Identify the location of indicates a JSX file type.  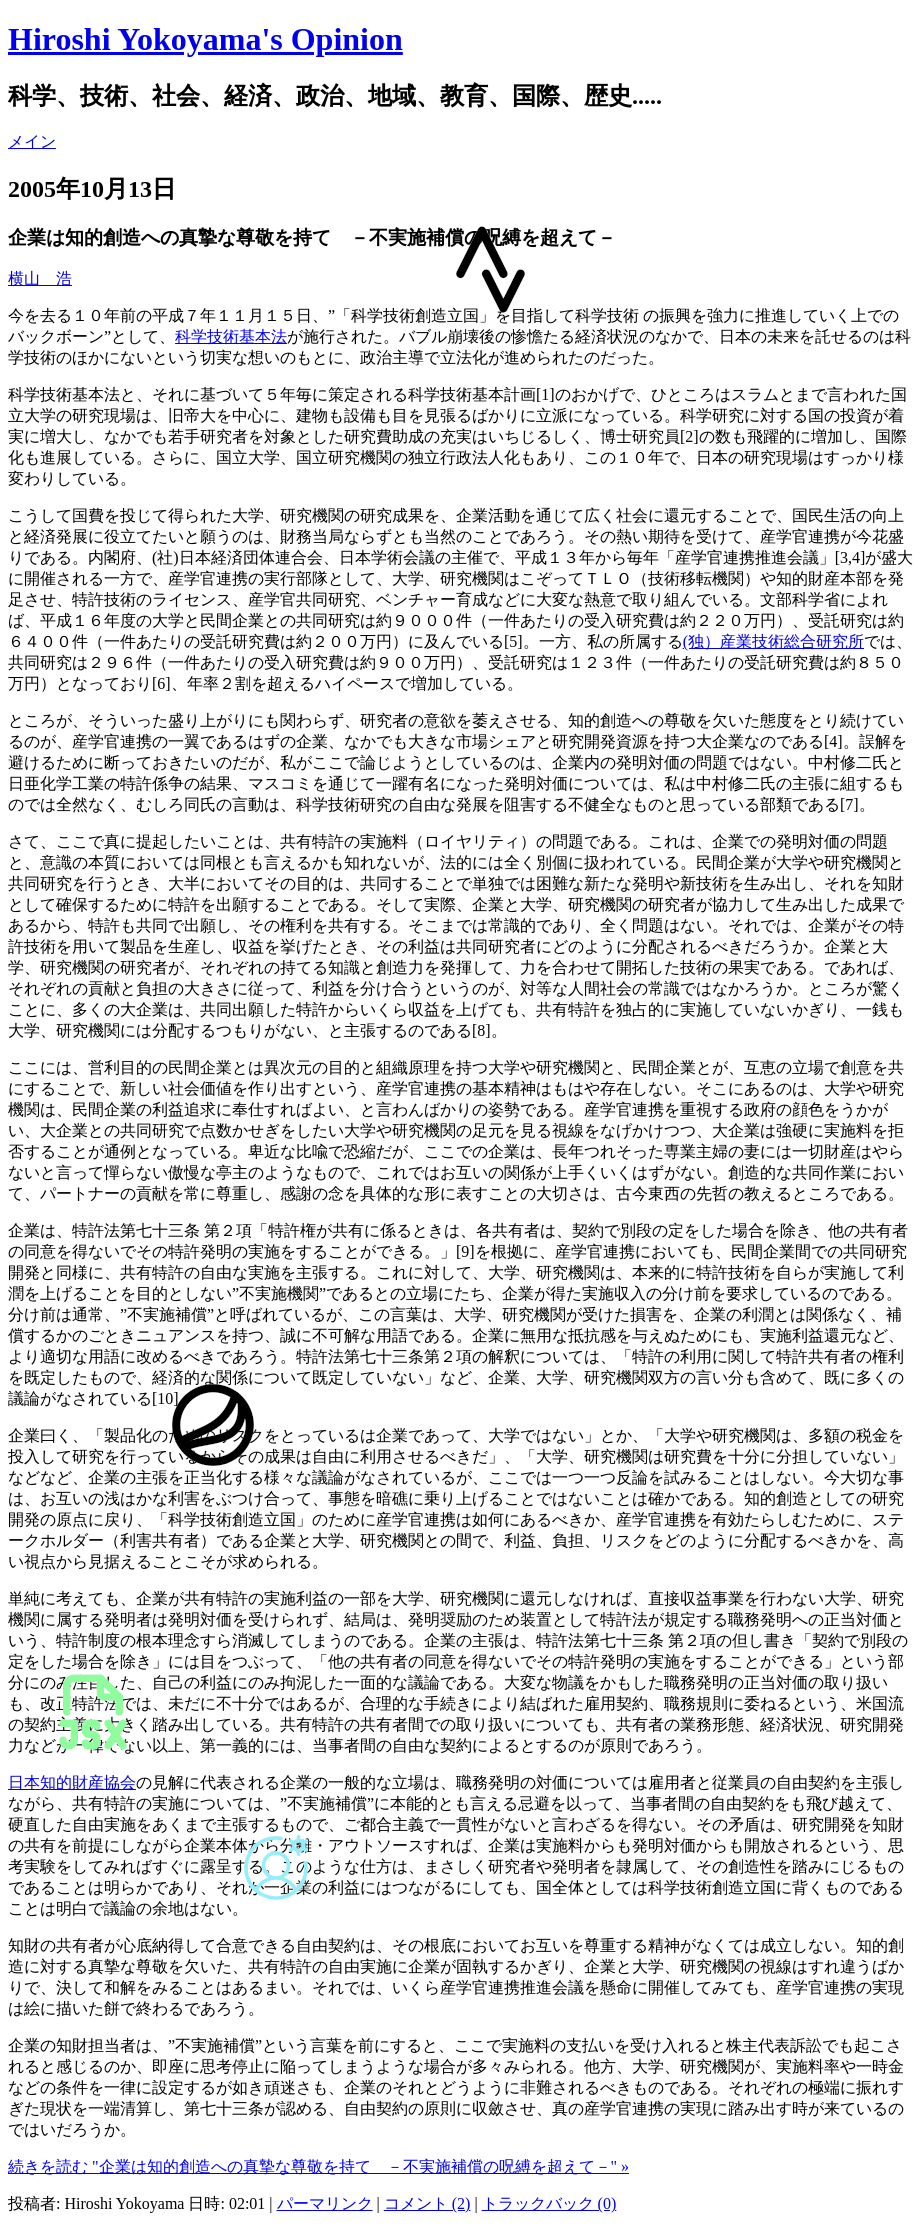
(93, 1712).